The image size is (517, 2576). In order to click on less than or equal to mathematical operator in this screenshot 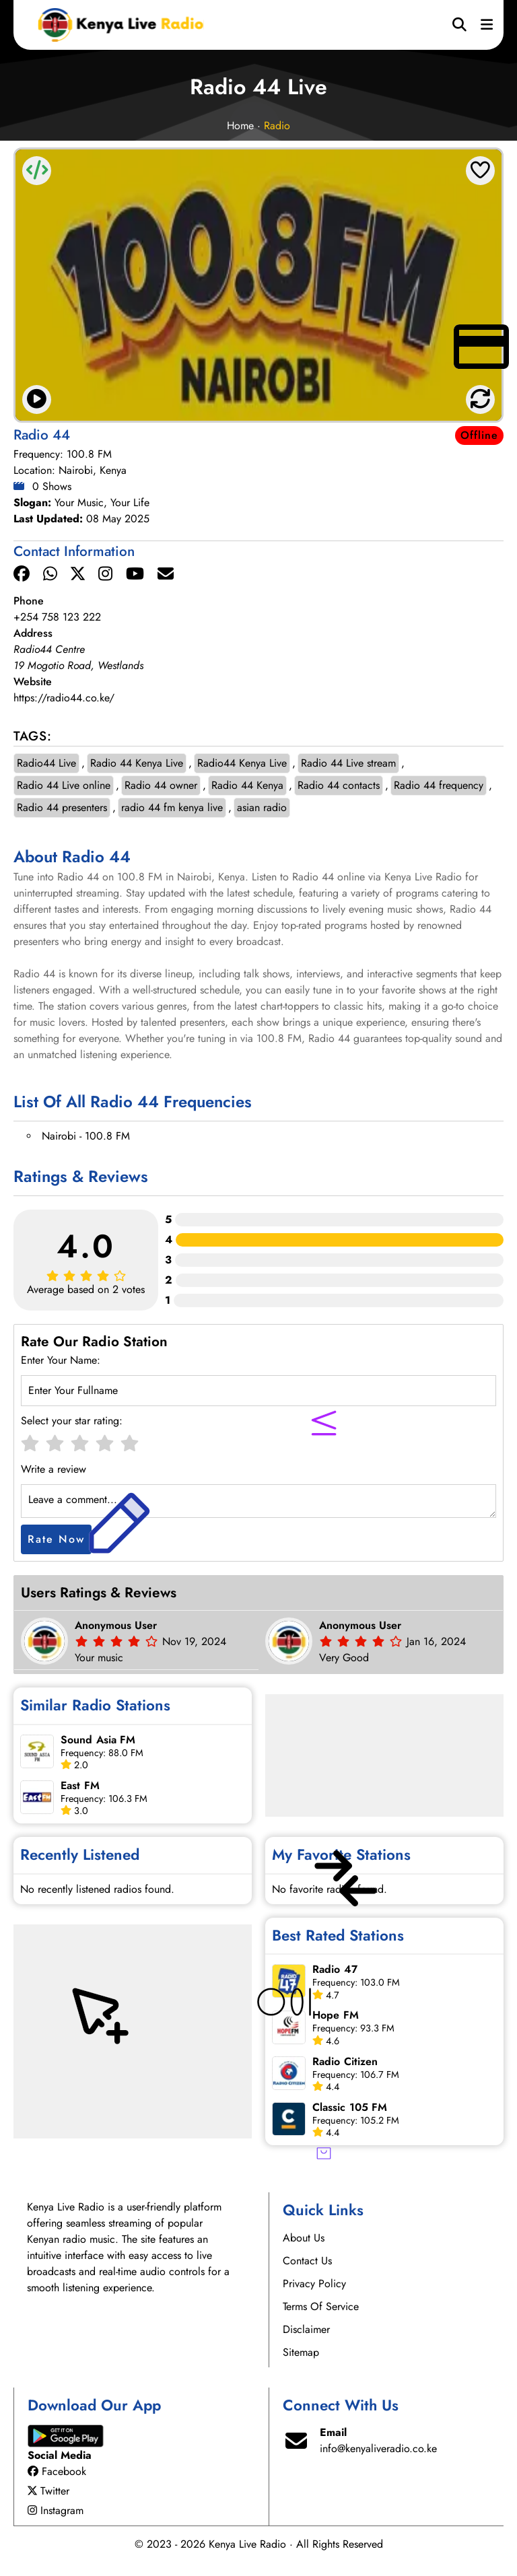, I will do `click(324, 1424)`.